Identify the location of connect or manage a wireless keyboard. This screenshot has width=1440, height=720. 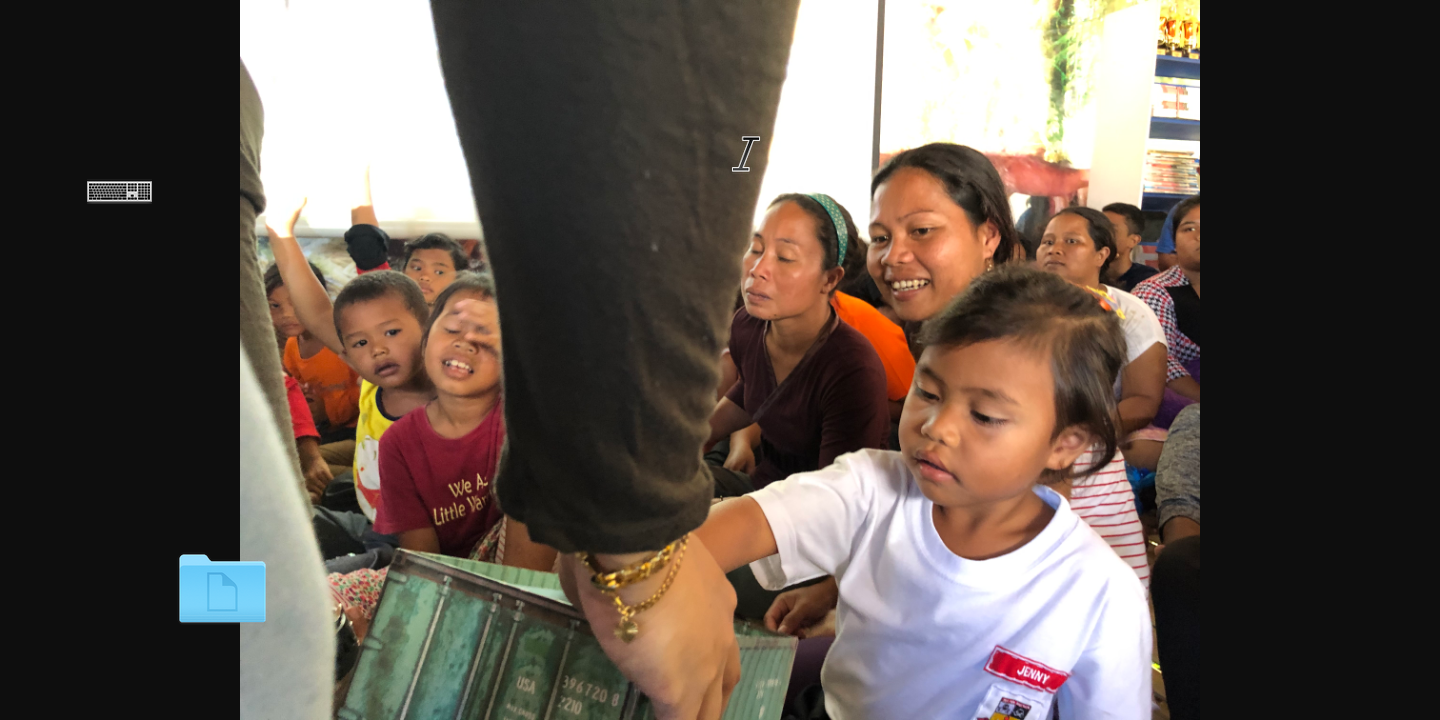
(119, 191).